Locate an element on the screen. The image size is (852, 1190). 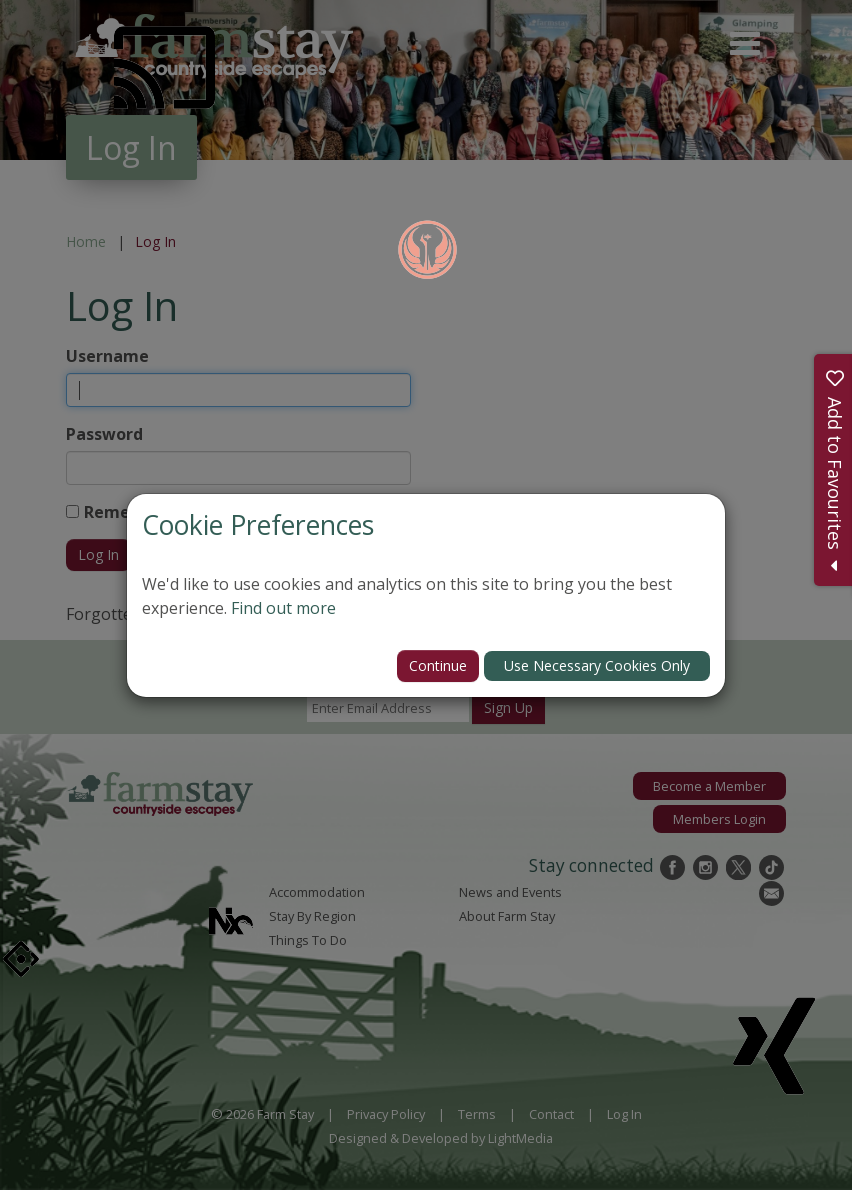
nx build system logo is located at coordinates (231, 921).